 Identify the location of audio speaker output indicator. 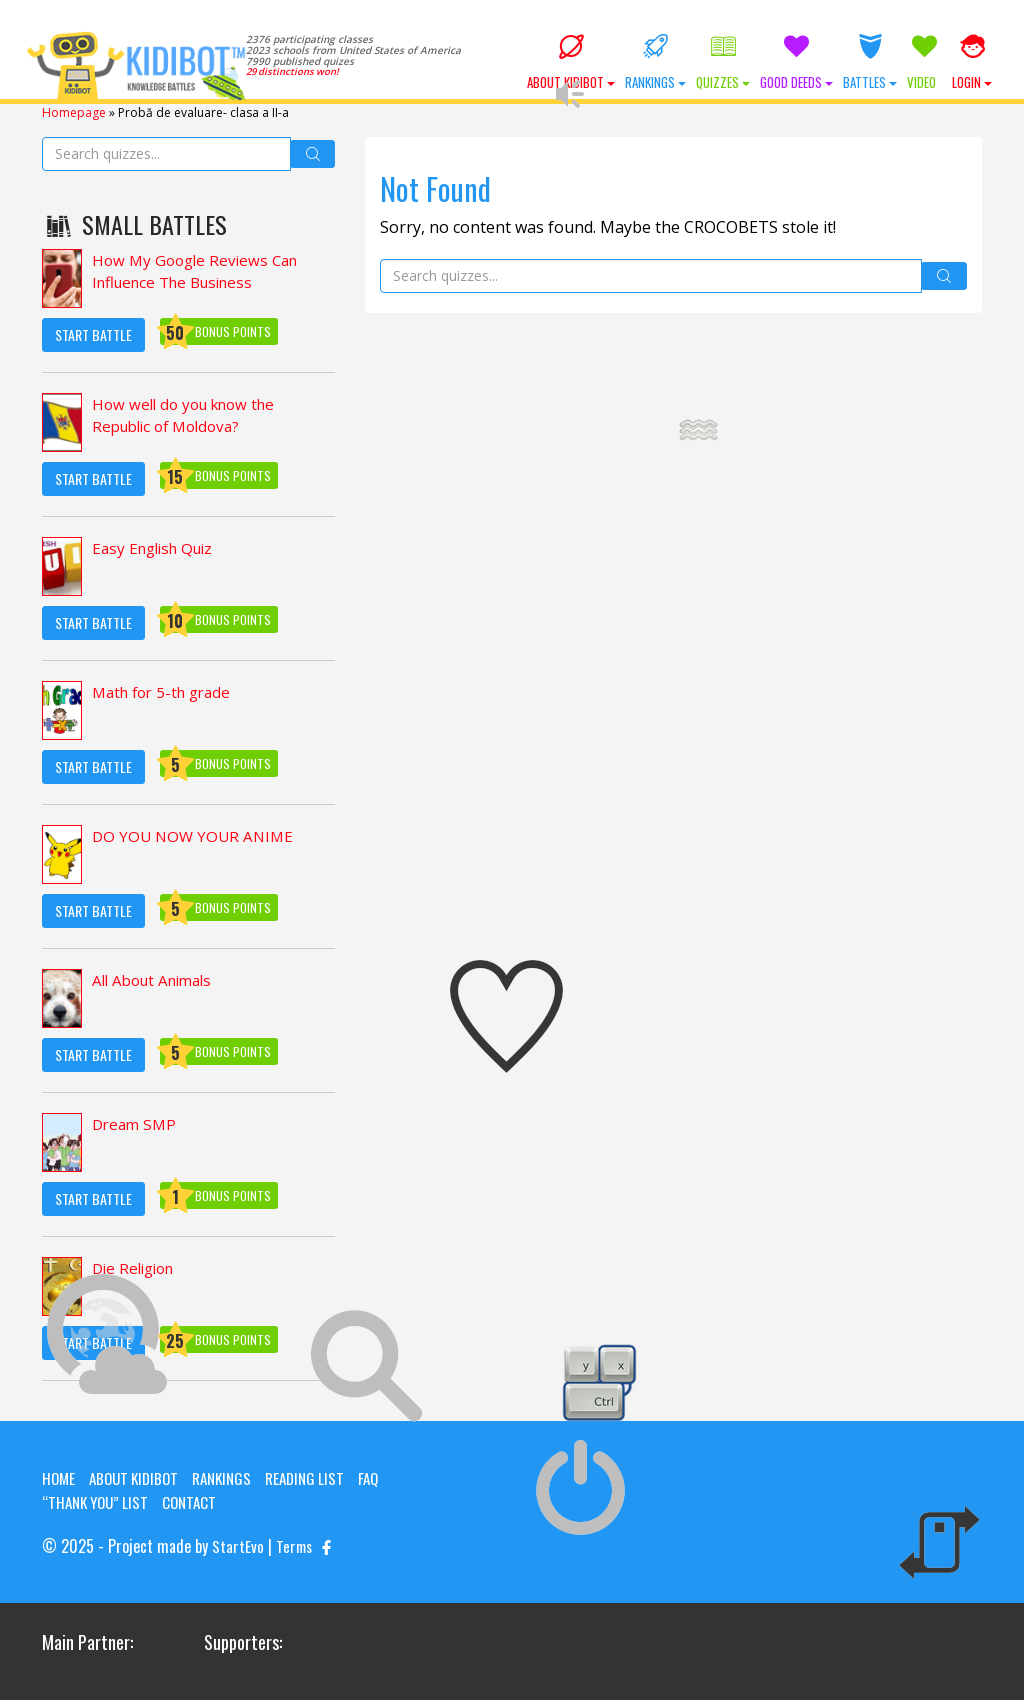
(570, 94).